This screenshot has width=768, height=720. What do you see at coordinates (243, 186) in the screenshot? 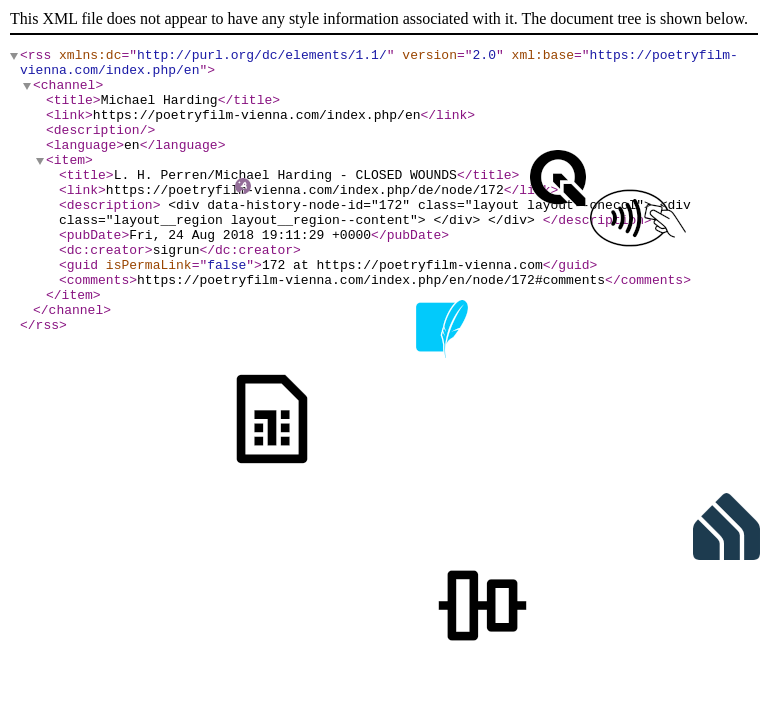
I see `starship cross-shell prompt branding` at bounding box center [243, 186].